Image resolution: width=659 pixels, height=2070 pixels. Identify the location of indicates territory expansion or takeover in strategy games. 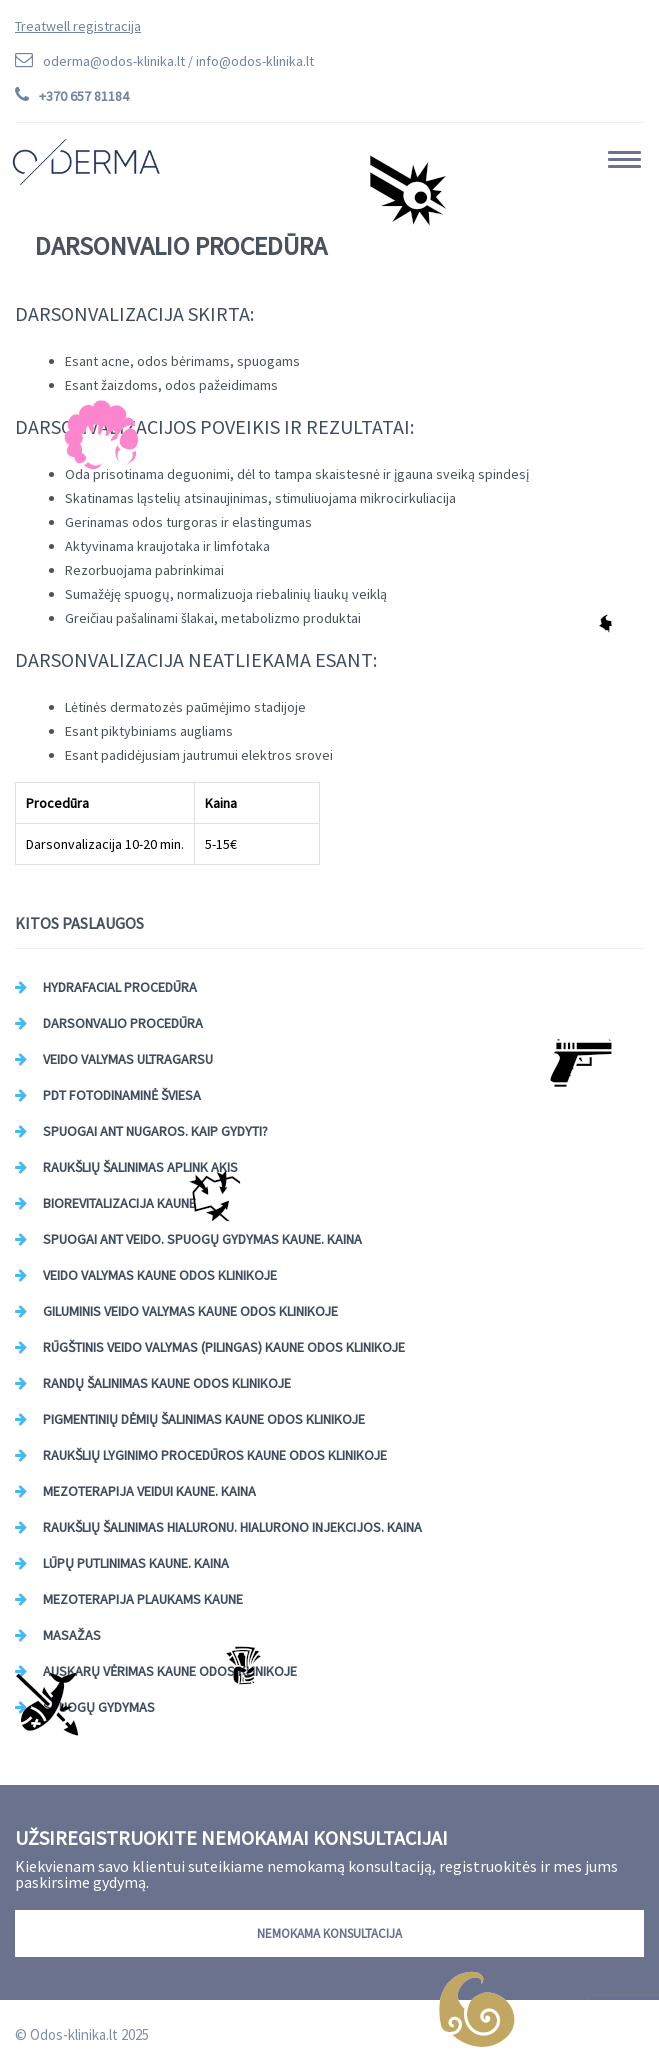
(214, 1195).